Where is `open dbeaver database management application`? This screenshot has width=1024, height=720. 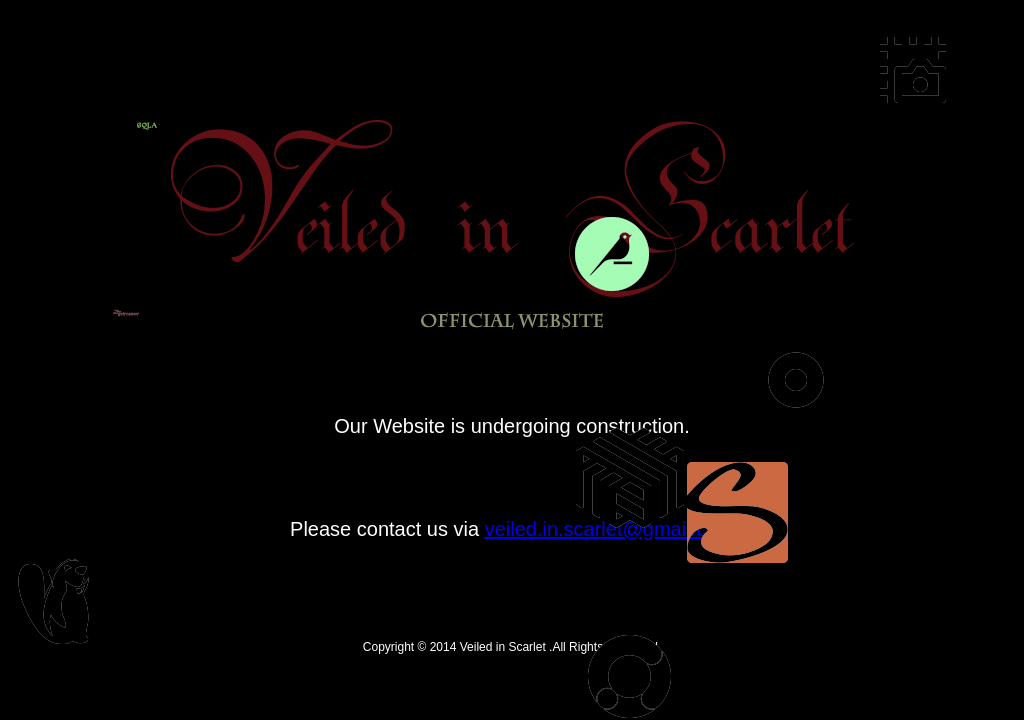
open dbeaver database management application is located at coordinates (53, 601).